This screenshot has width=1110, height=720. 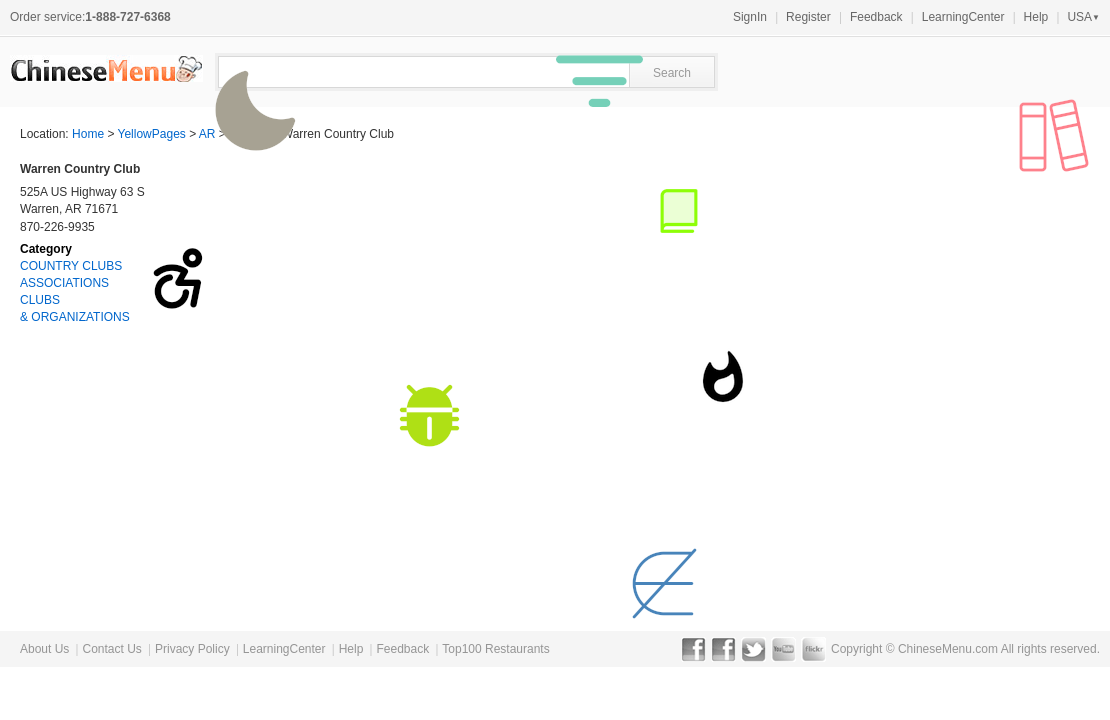 I want to click on indicates wheelchair accessible facilities, so click(x=179, y=279).